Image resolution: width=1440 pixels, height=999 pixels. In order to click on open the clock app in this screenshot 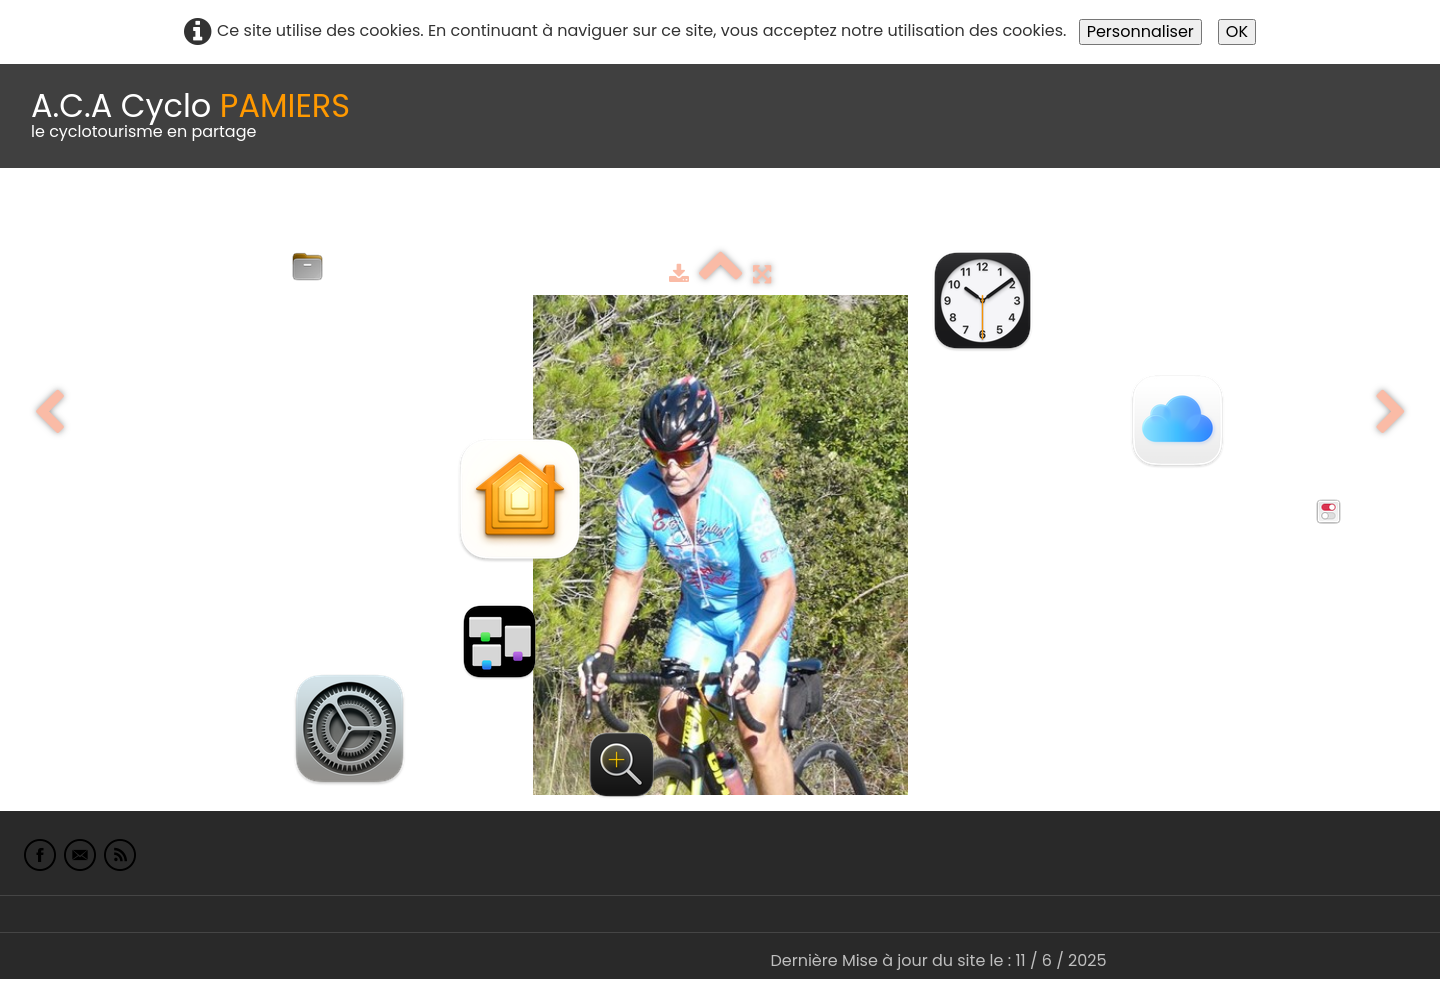, I will do `click(982, 300)`.